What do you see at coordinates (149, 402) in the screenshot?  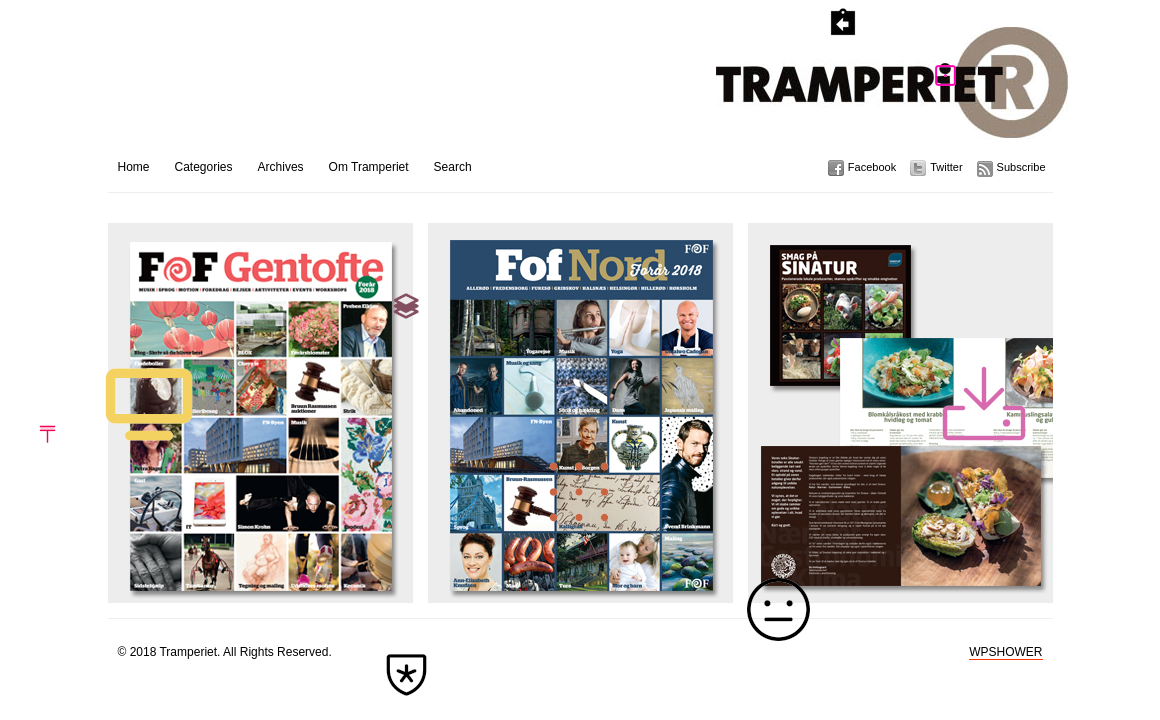 I see `access tv or video streaming` at bounding box center [149, 402].